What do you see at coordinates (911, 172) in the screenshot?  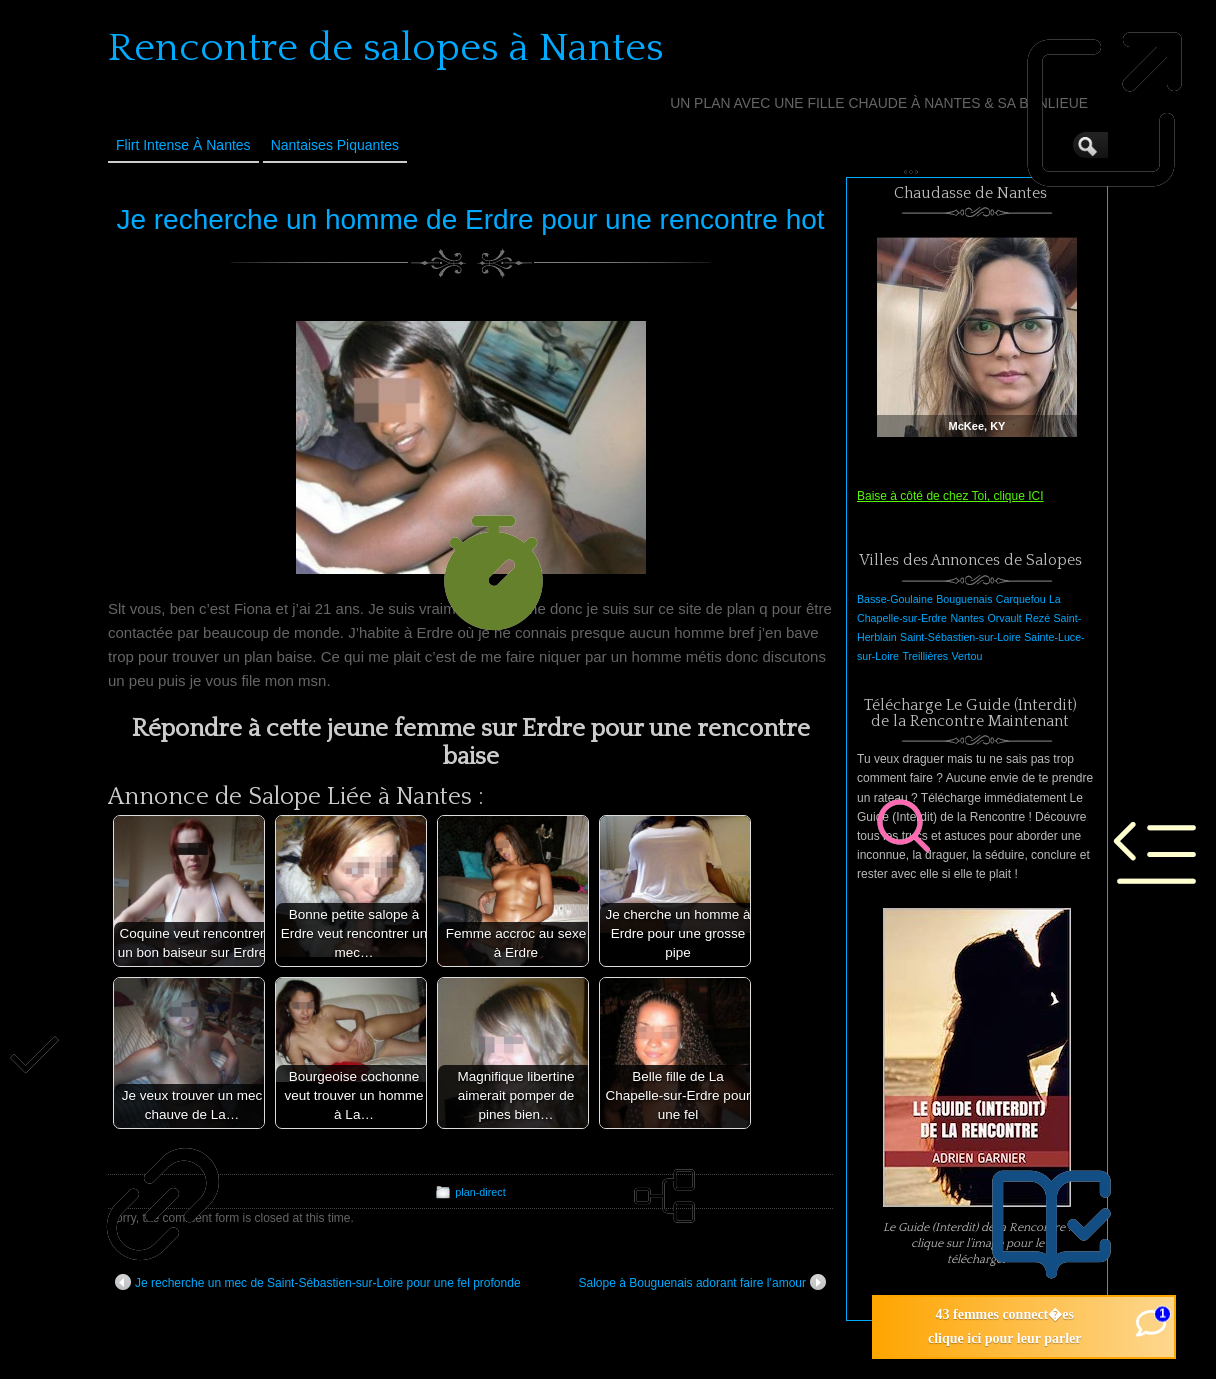 I see `open more options menu` at bounding box center [911, 172].